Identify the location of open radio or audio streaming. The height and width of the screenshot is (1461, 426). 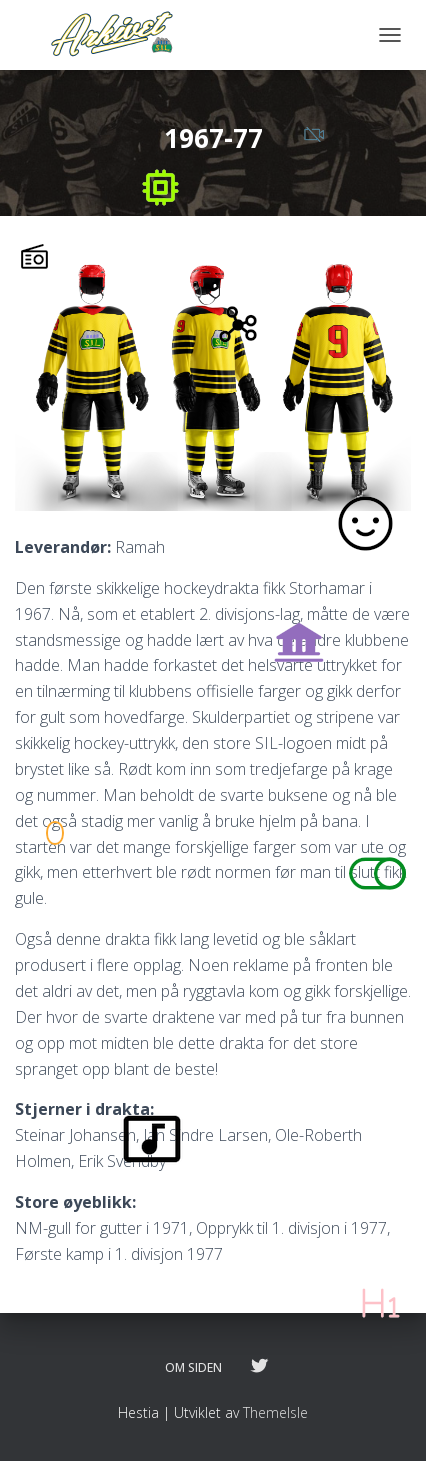
(34, 258).